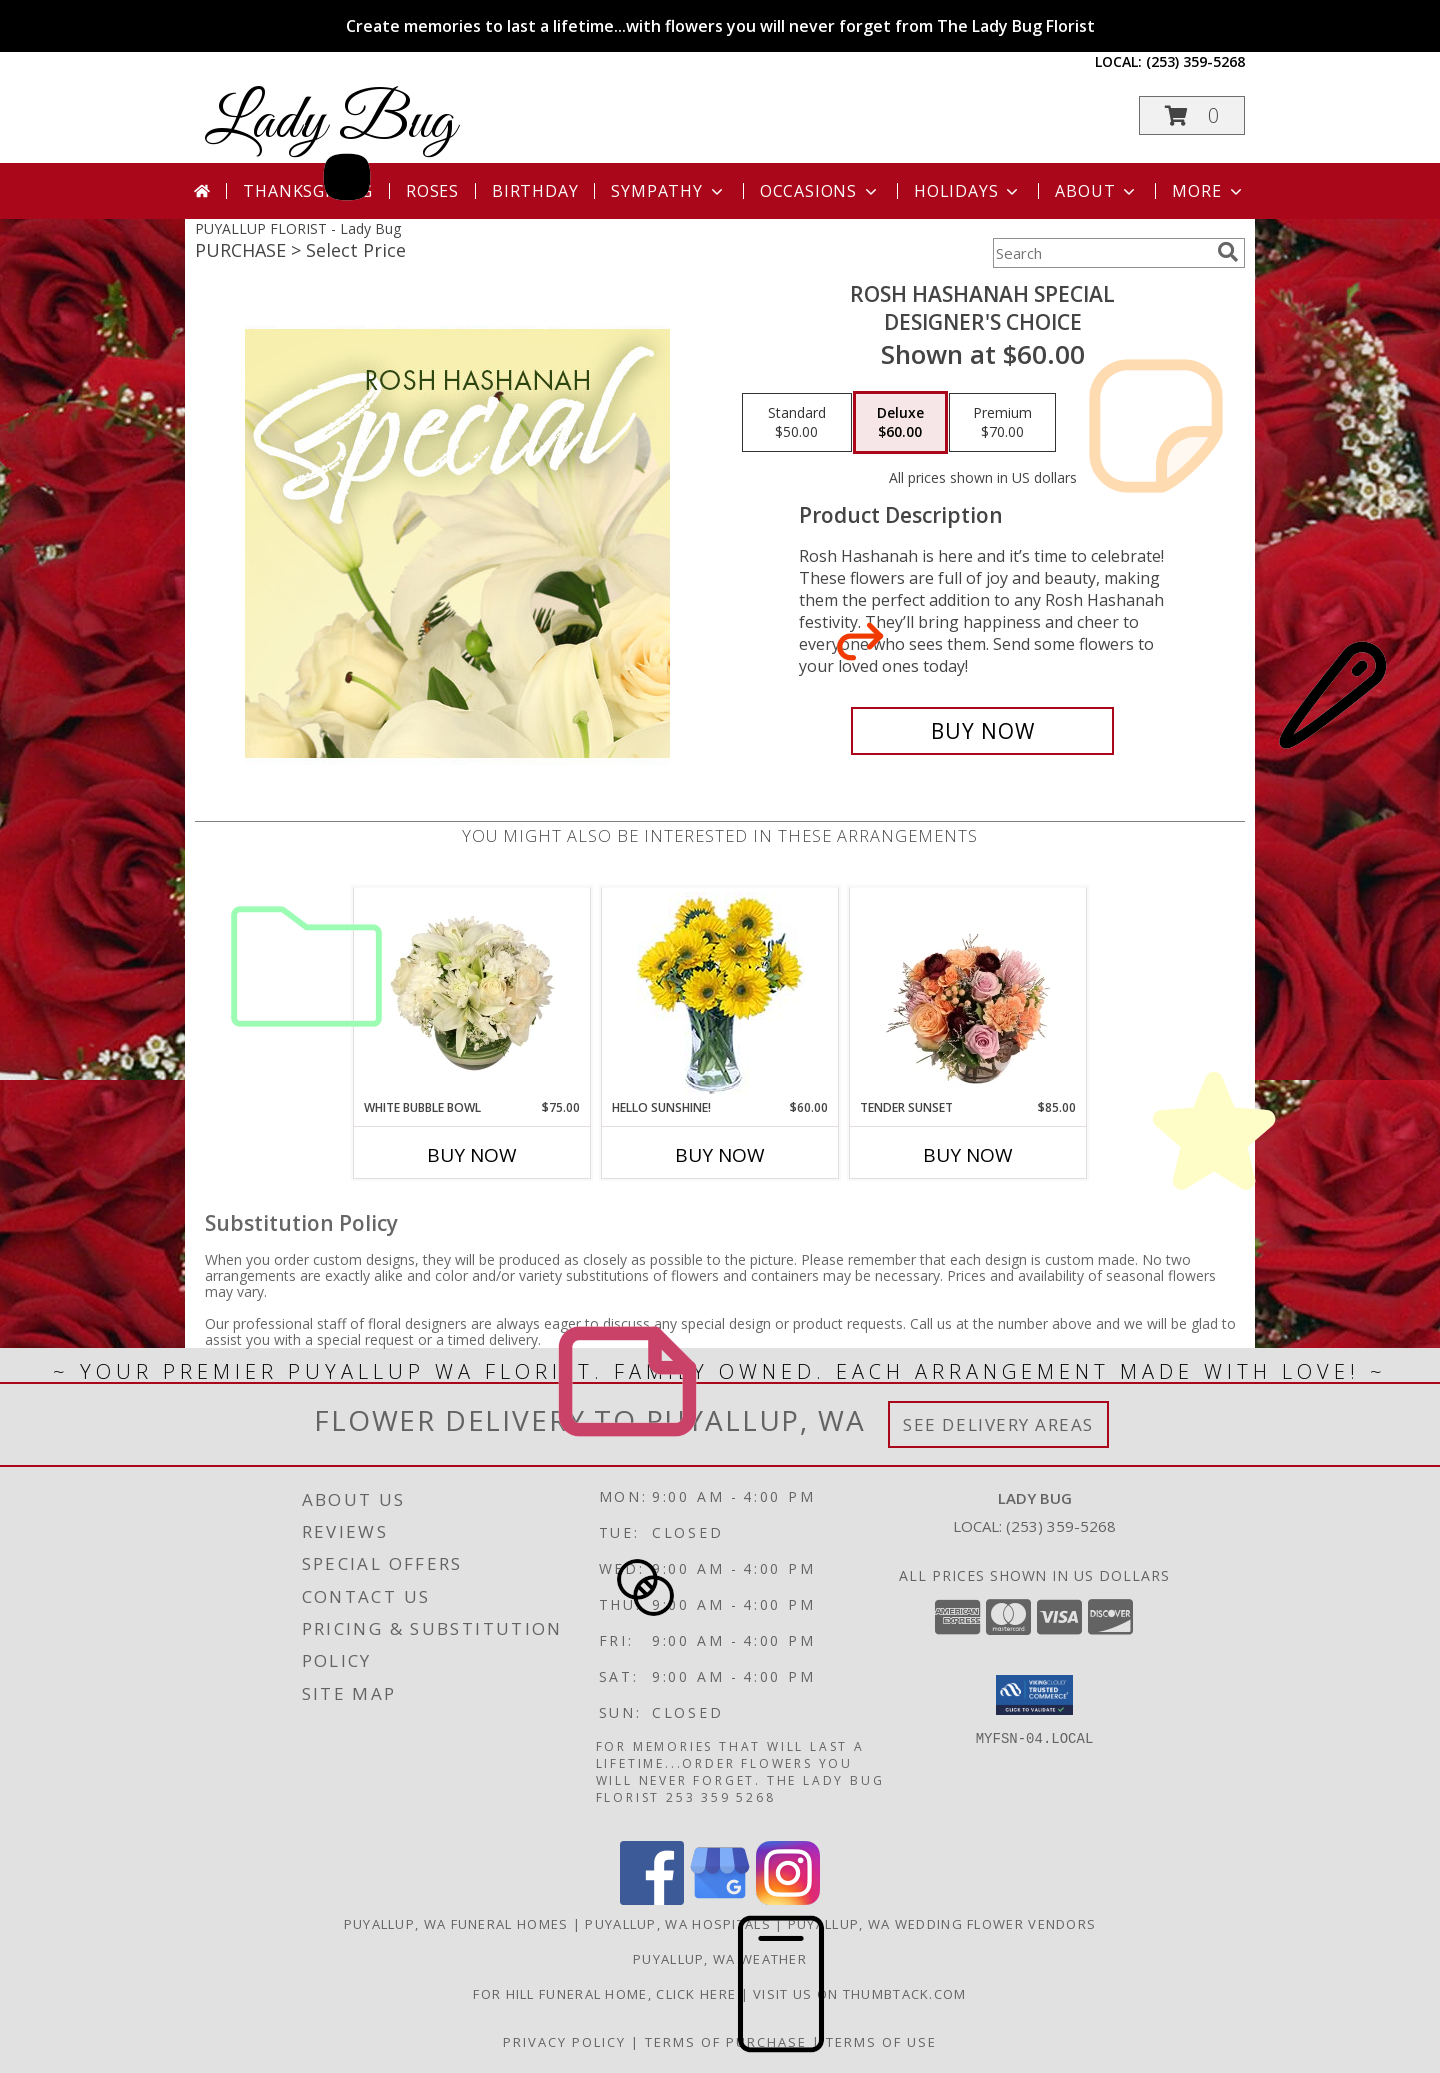 The image size is (1440, 2073). What do you see at coordinates (347, 177) in the screenshot?
I see `a filled checkbox or selection indicator` at bounding box center [347, 177].